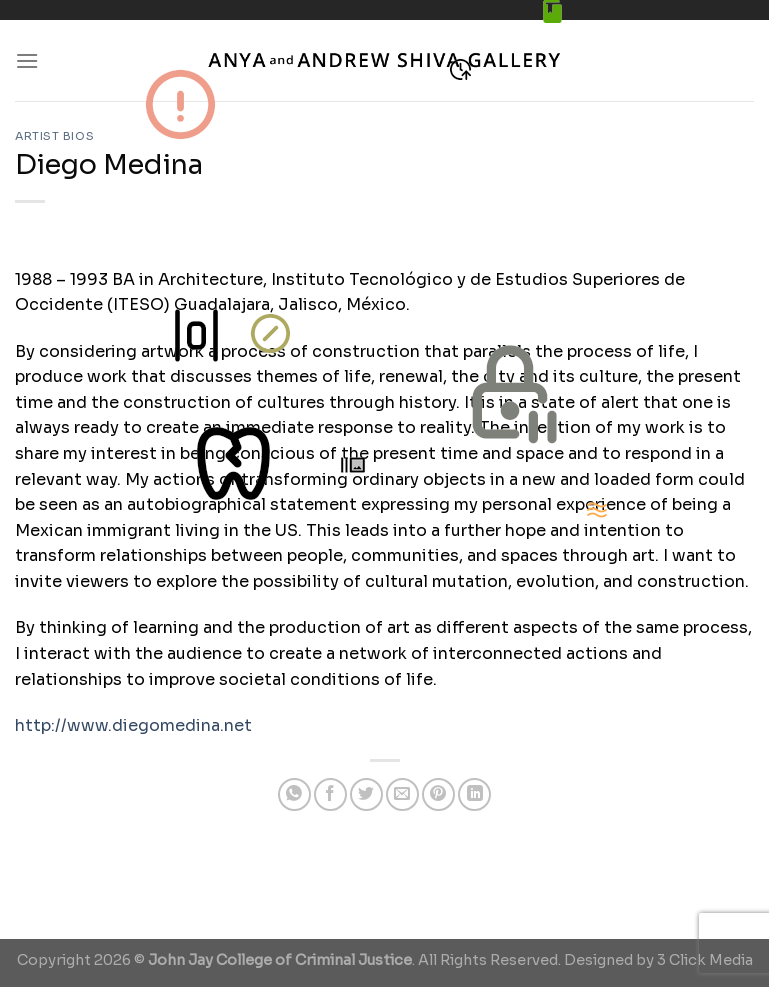 Image resolution: width=769 pixels, height=987 pixels. Describe the element at coordinates (510, 392) in the screenshot. I see `pause secure session or locked process` at that location.